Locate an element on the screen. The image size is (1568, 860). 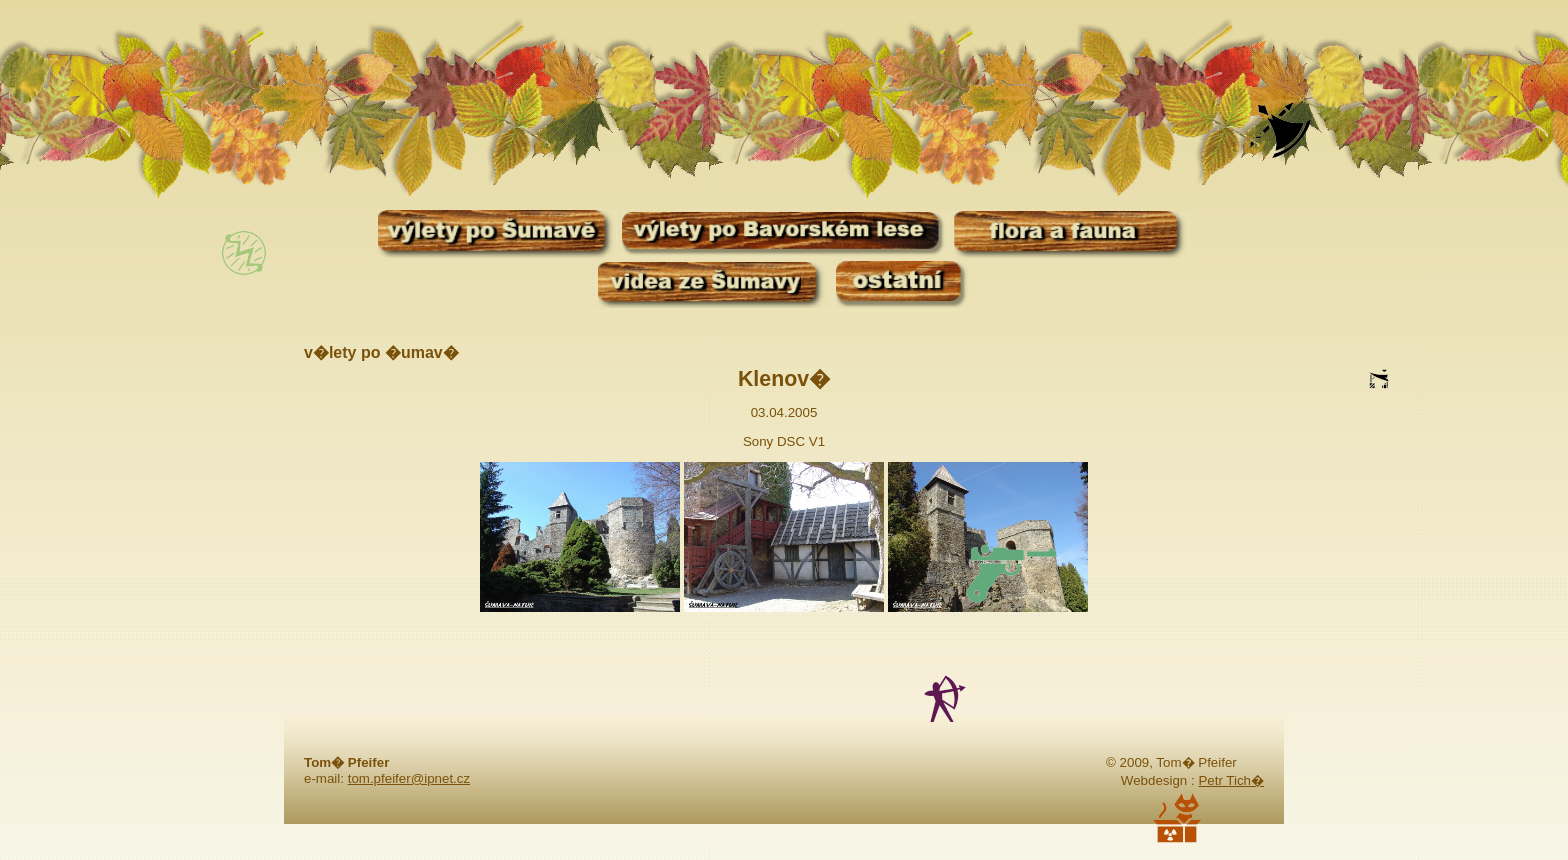
set up camp in a desert region is located at coordinates (1379, 379).